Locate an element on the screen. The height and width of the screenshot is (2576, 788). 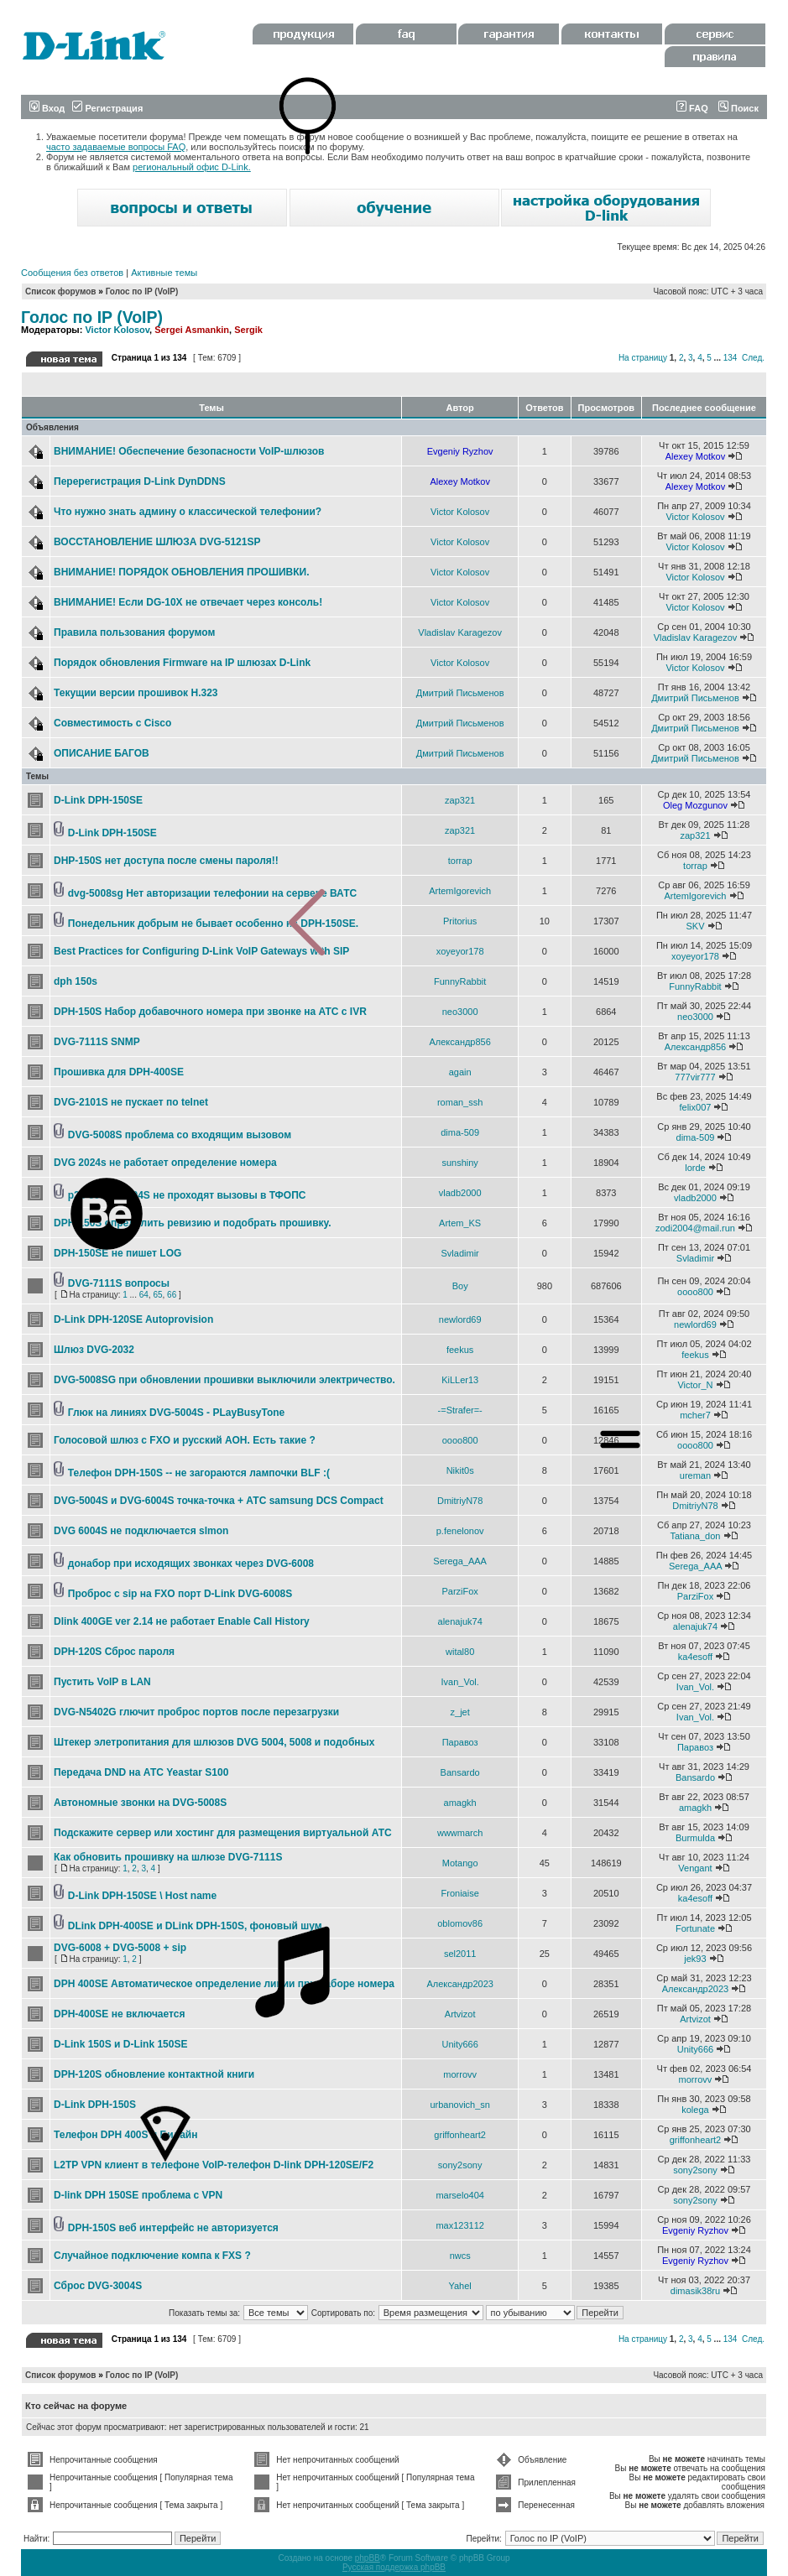
visit Behance profile or portfolio is located at coordinates (107, 1214).